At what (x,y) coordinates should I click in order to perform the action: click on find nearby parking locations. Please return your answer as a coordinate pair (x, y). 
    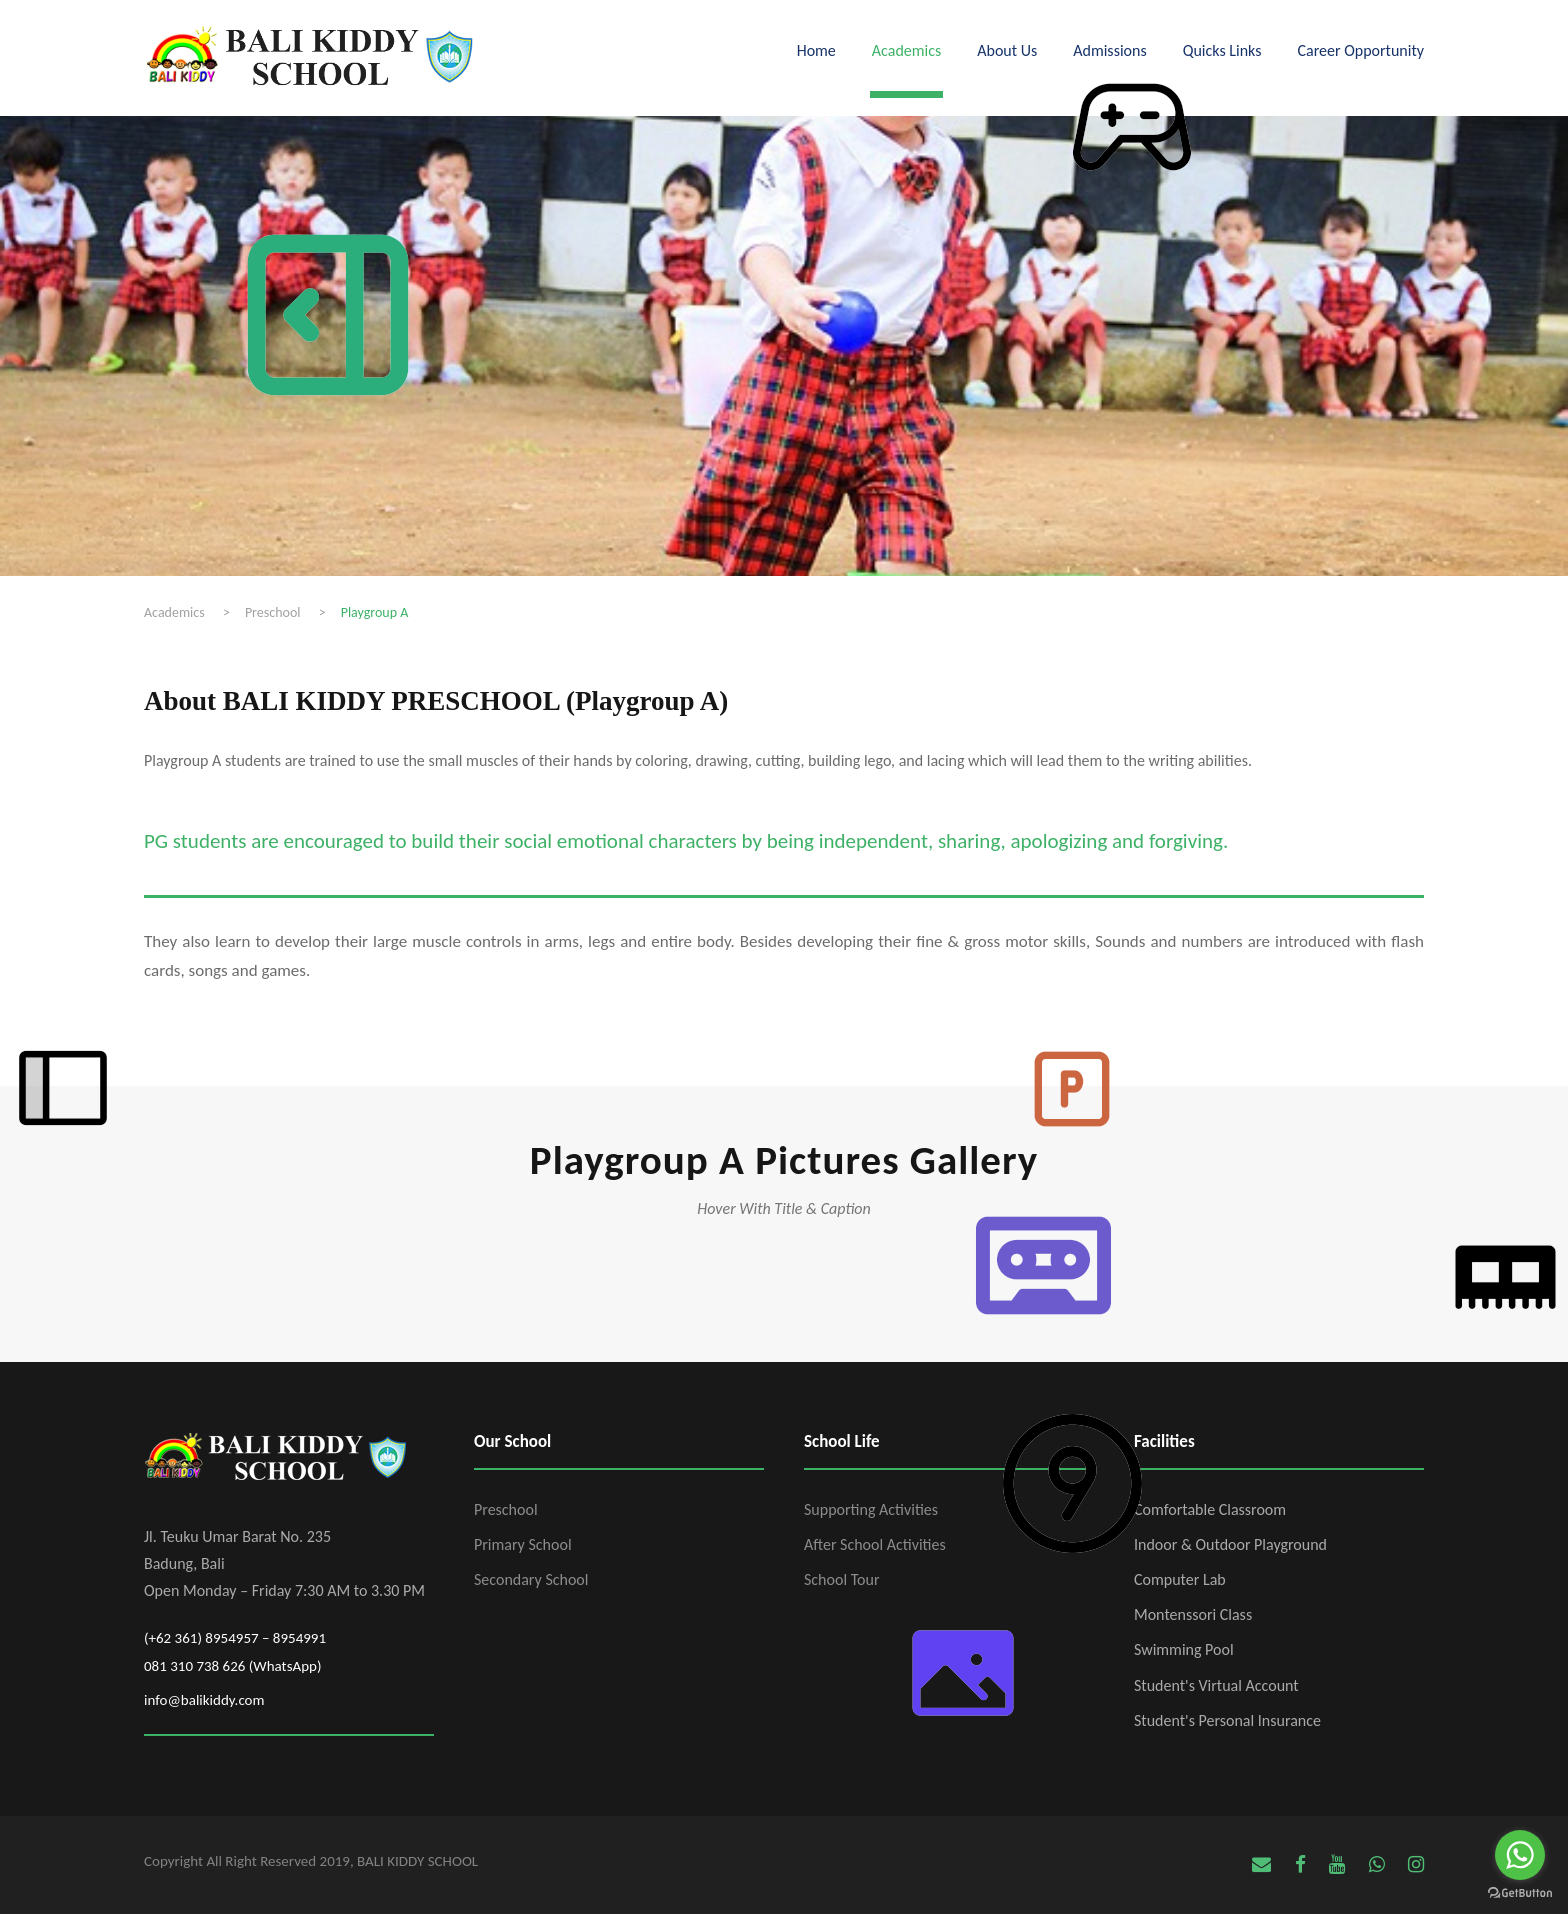
    Looking at the image, I should click on (1072, 1089).